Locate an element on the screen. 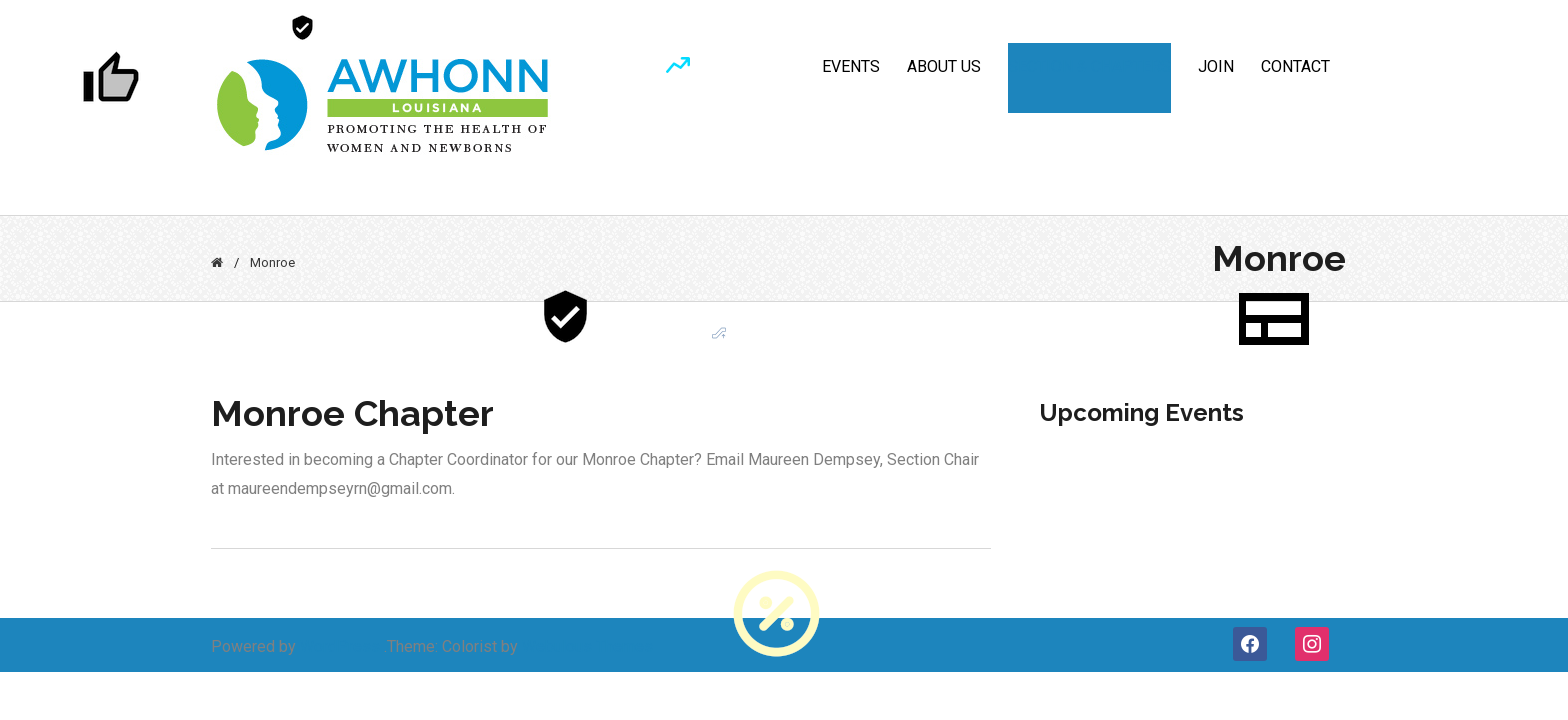  indicates escalator going up is located at coordinates (719, 333).